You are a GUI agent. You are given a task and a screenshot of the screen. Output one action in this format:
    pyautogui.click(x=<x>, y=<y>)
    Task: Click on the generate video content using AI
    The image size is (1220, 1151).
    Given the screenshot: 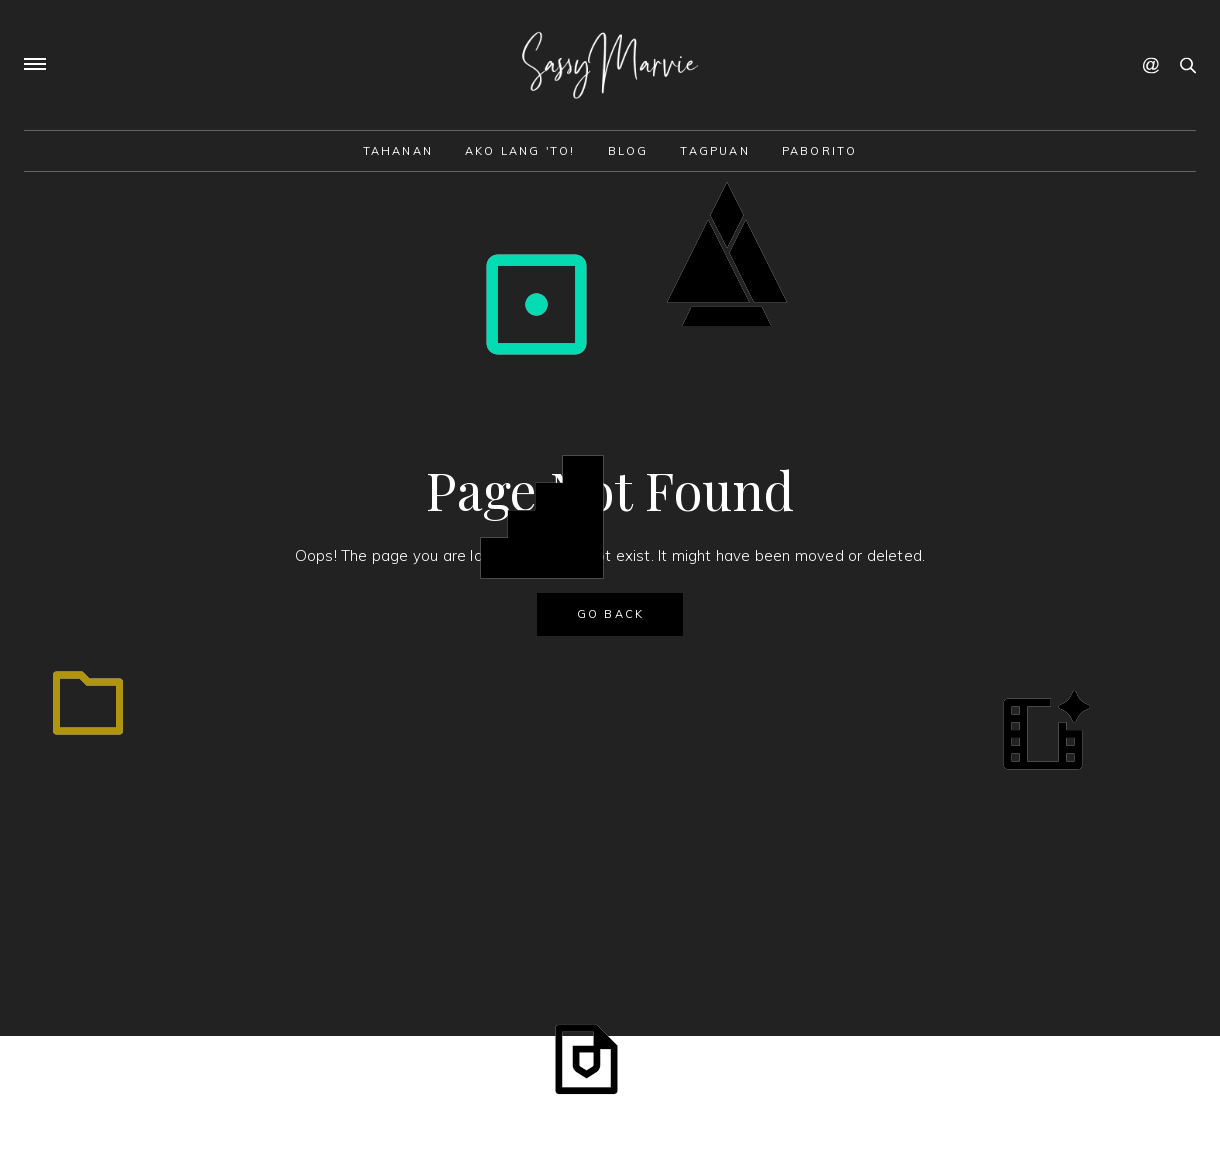 What is the action you would take?
    pyautogui.click(x=1043, y=734)
    